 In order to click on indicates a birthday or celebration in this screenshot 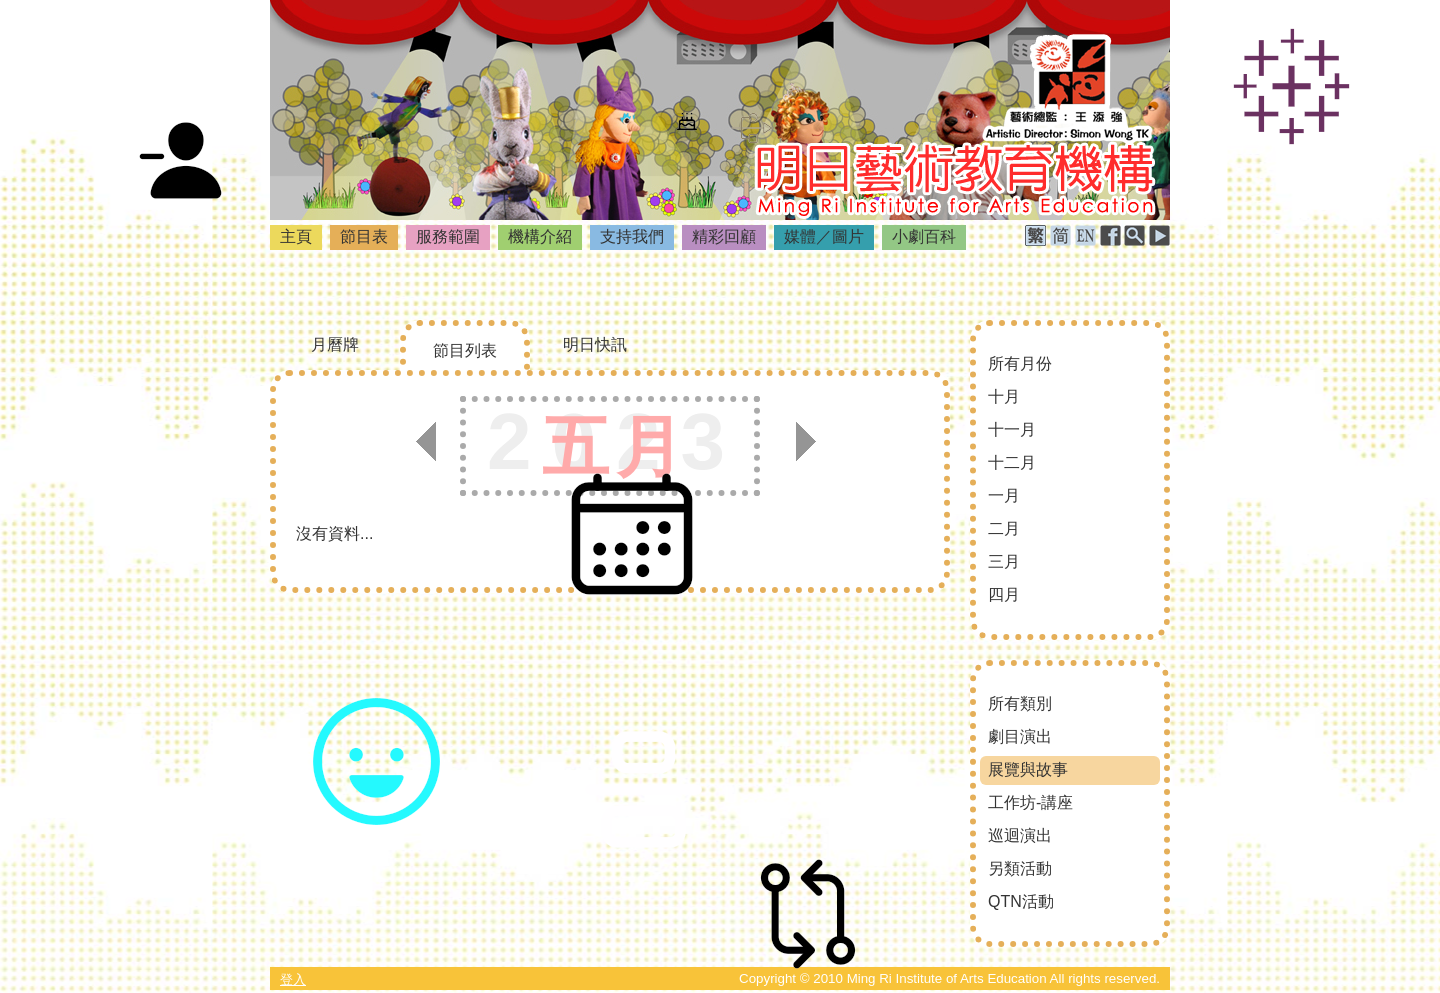, I will do `click(687, 121)`.